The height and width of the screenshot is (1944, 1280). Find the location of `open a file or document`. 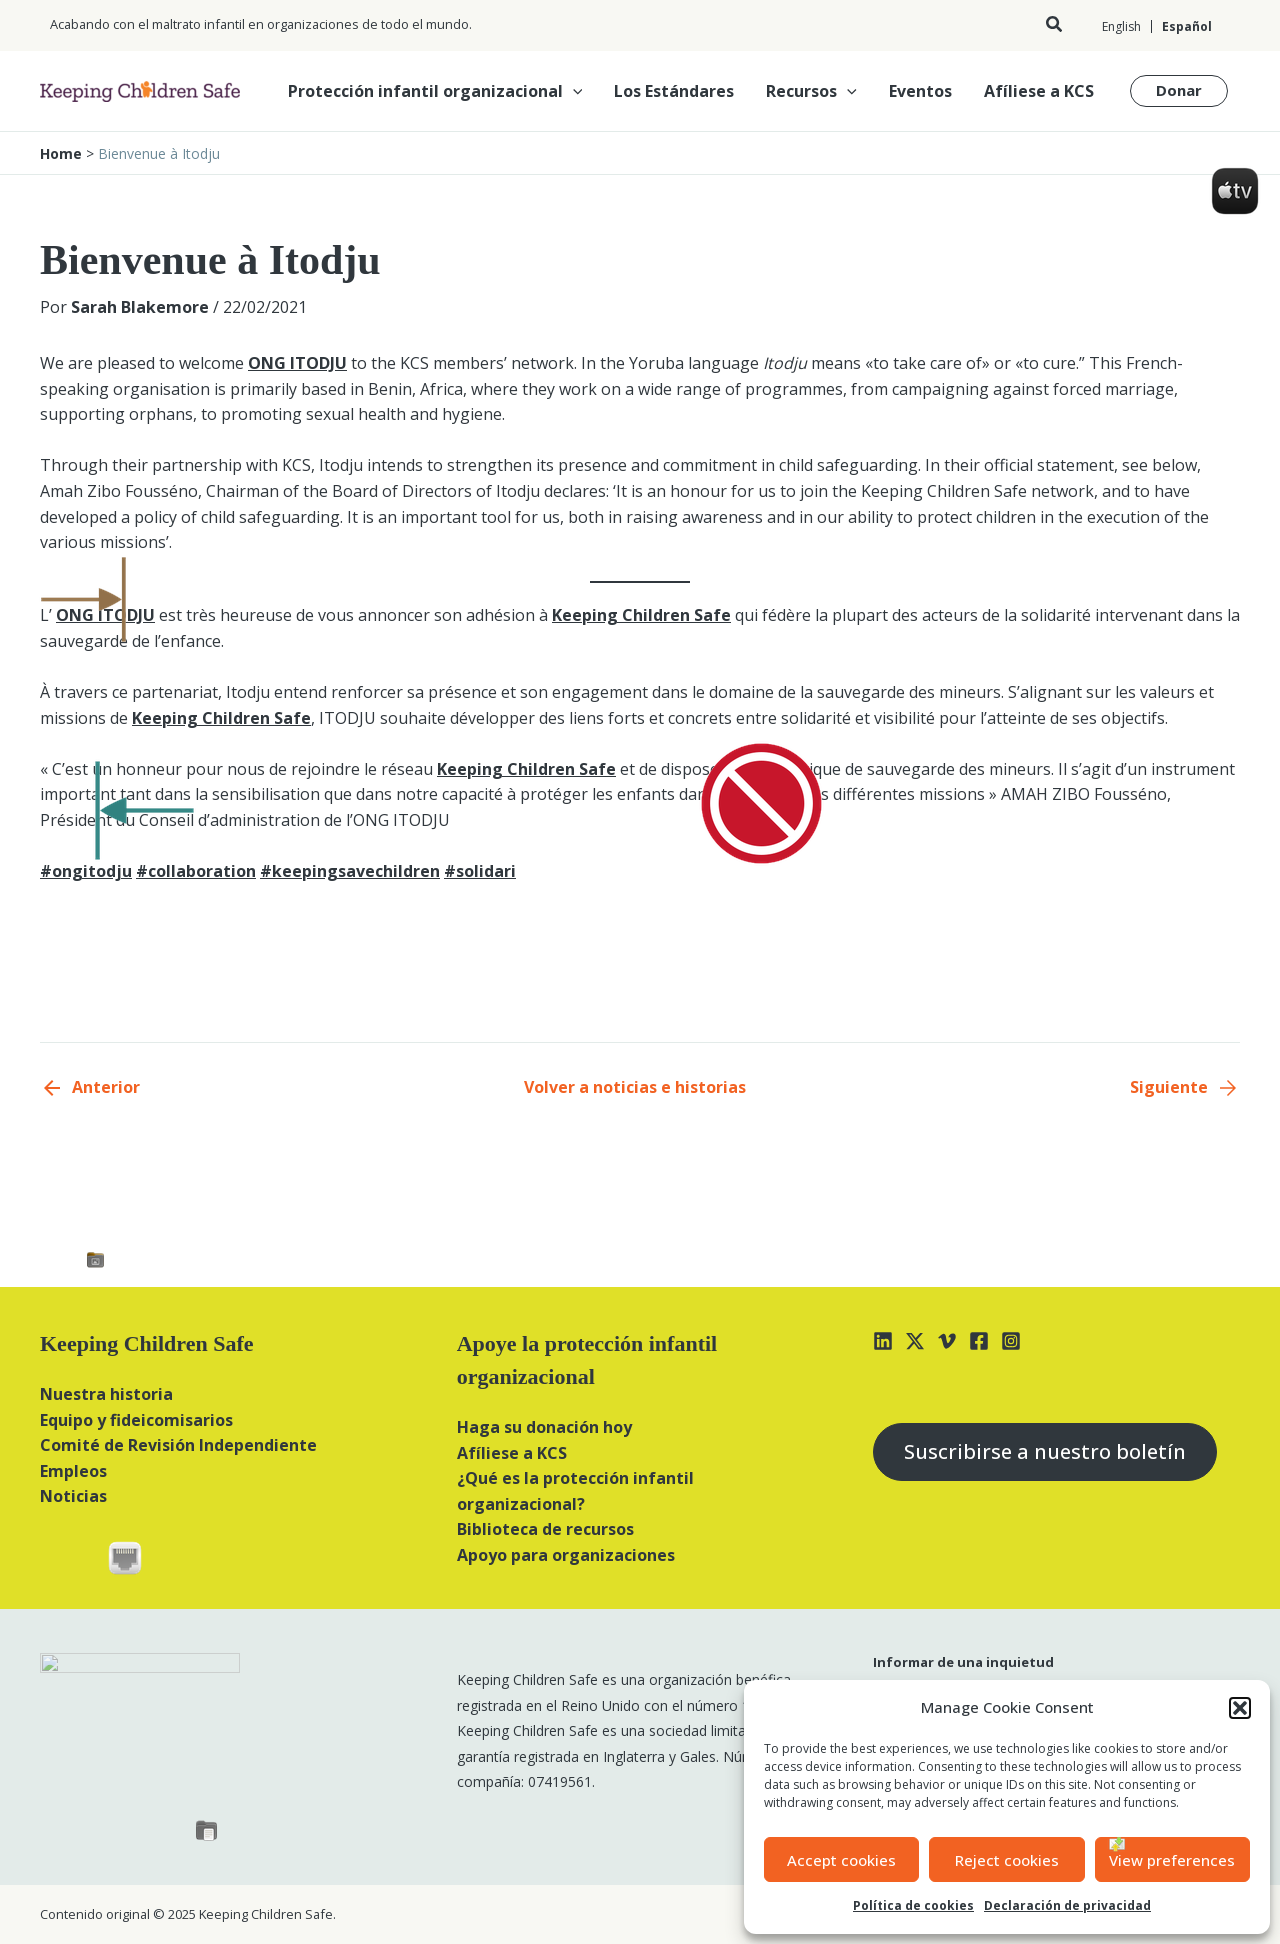

open a file or document is located at coordinates (206, 1830).